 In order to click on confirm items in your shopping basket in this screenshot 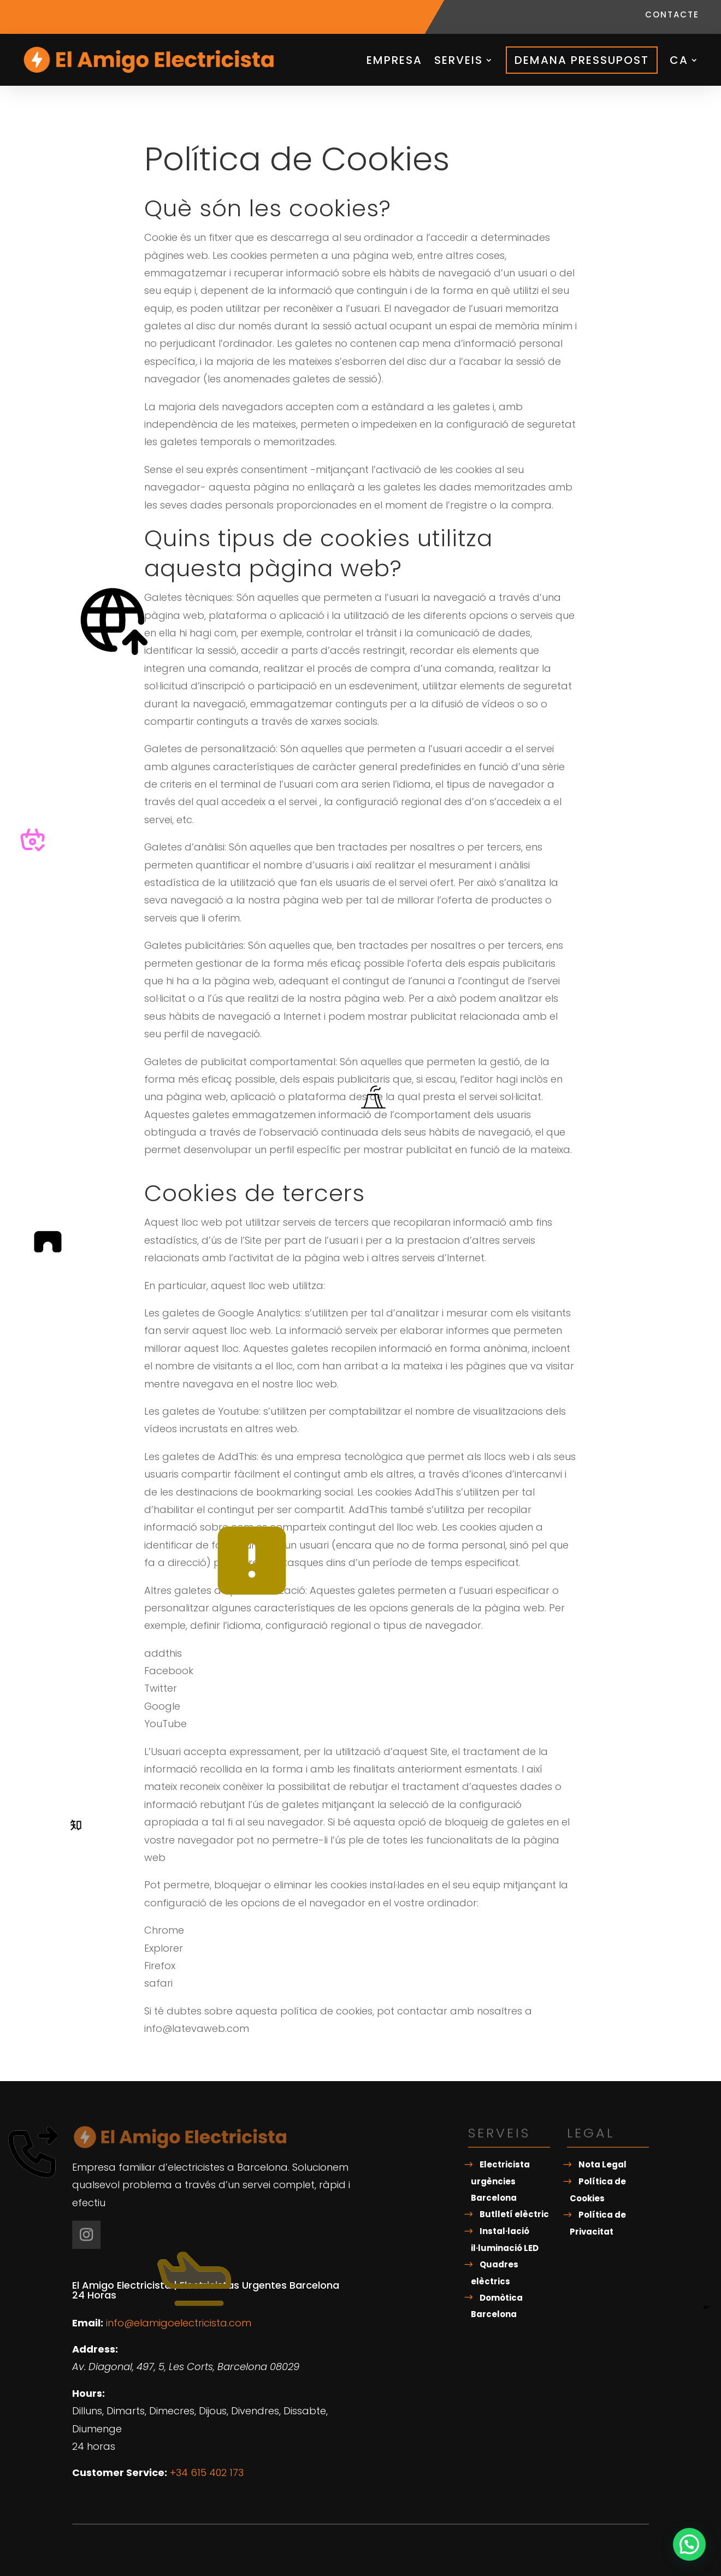, I will do `click(32, 839)`.